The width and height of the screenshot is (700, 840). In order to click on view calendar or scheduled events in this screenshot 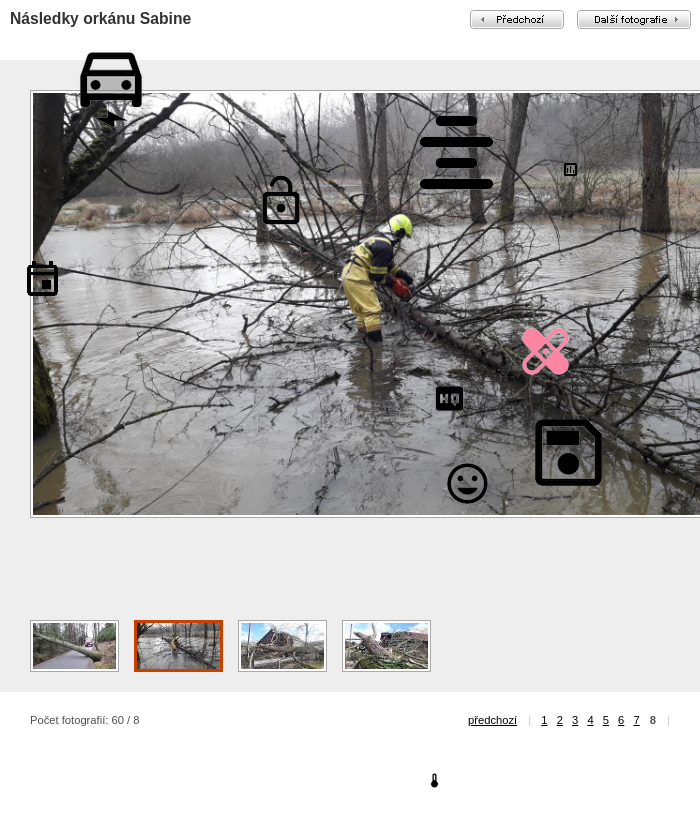, I will do `click(42, 278)`.